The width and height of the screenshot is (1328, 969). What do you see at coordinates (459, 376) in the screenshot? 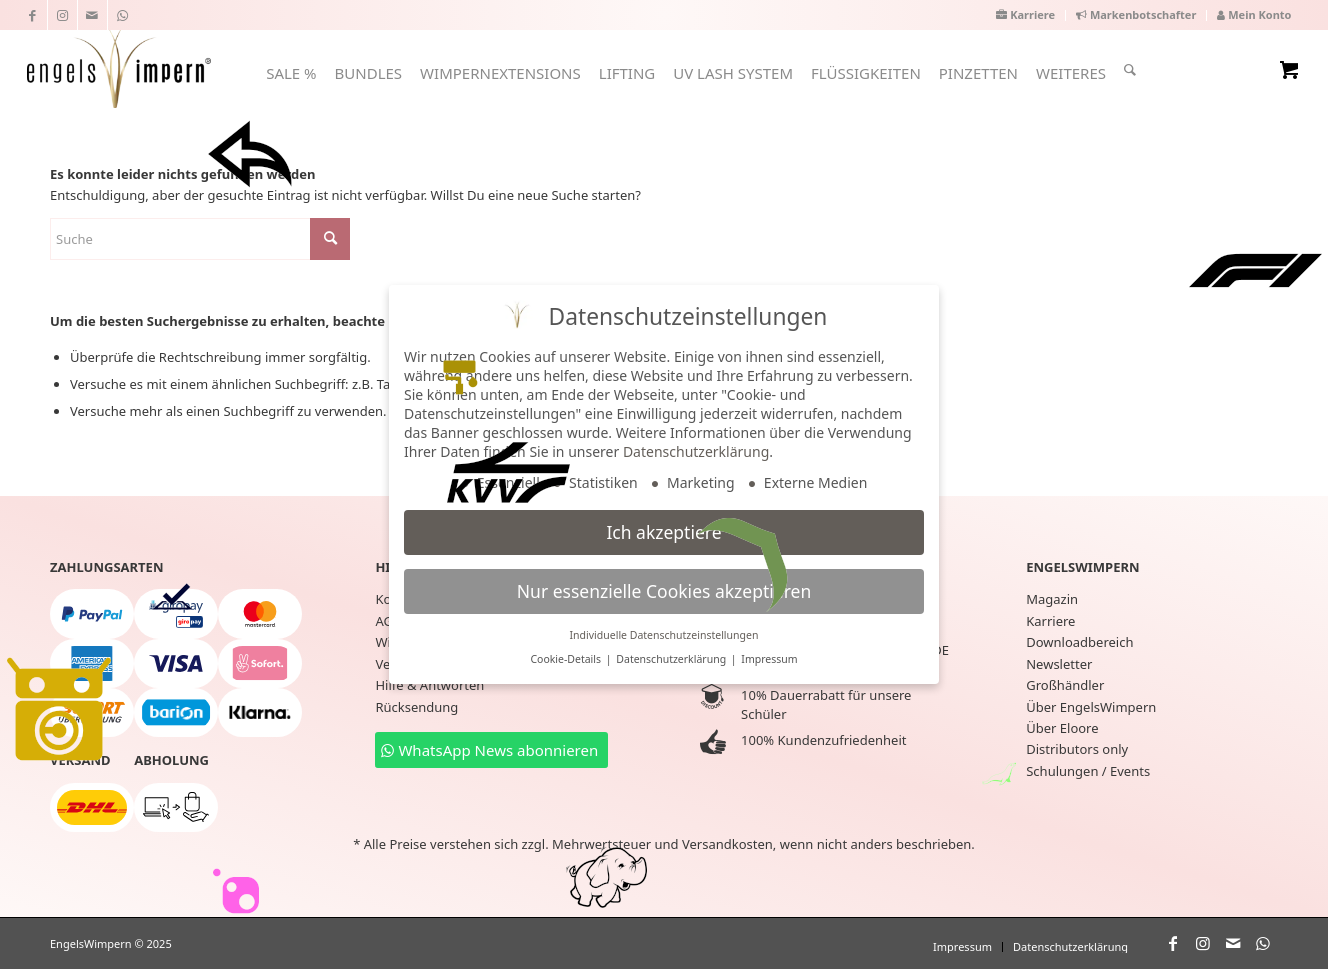
I see `access painting or drawing tools` at bounding box center [459, 376].